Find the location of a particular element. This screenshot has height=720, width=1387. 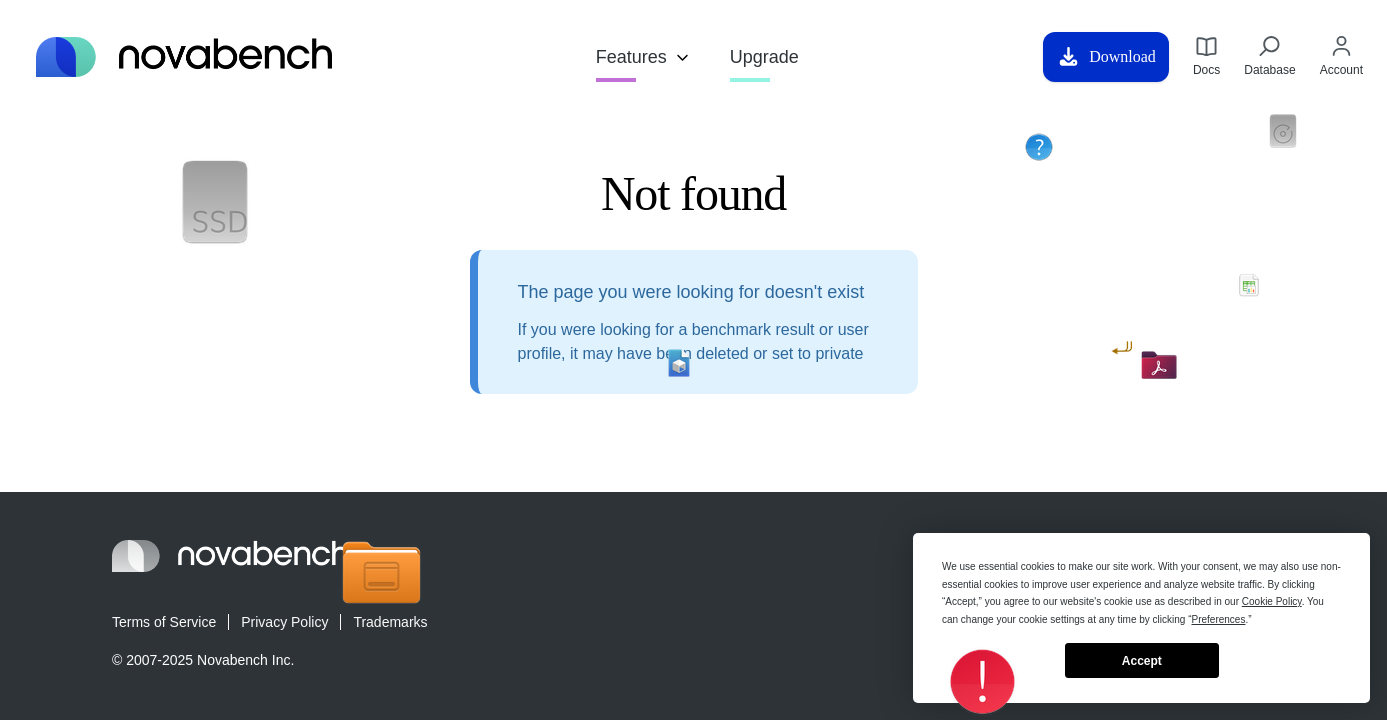

flatpak application reference file is located at coordinates (679, 363).